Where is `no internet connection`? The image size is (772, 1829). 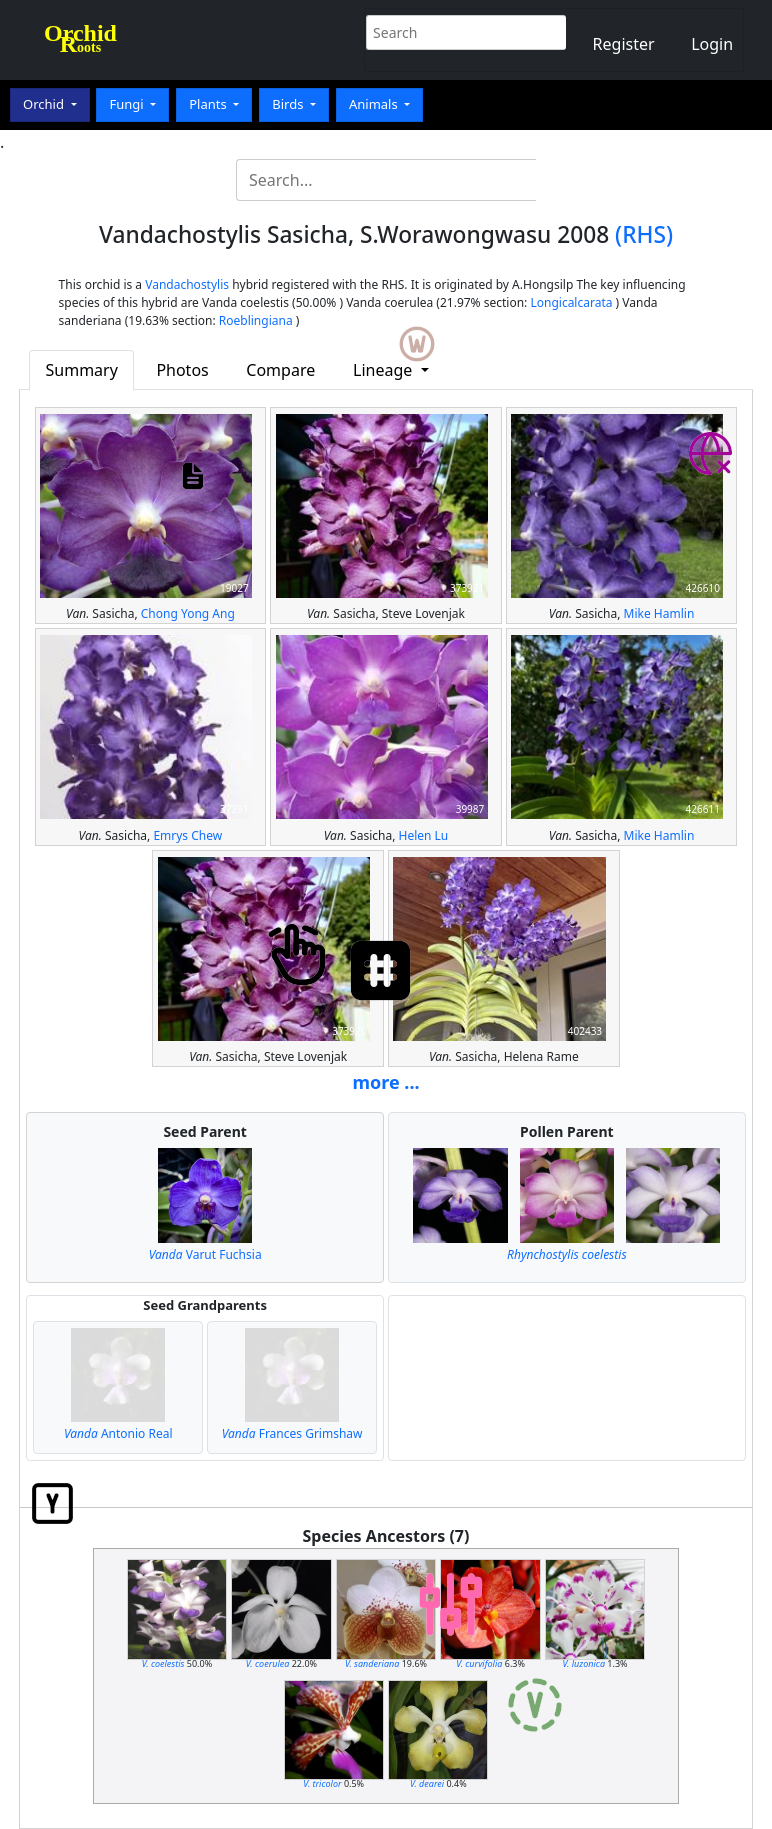 no internet connection is located at coordinates (710, 453).